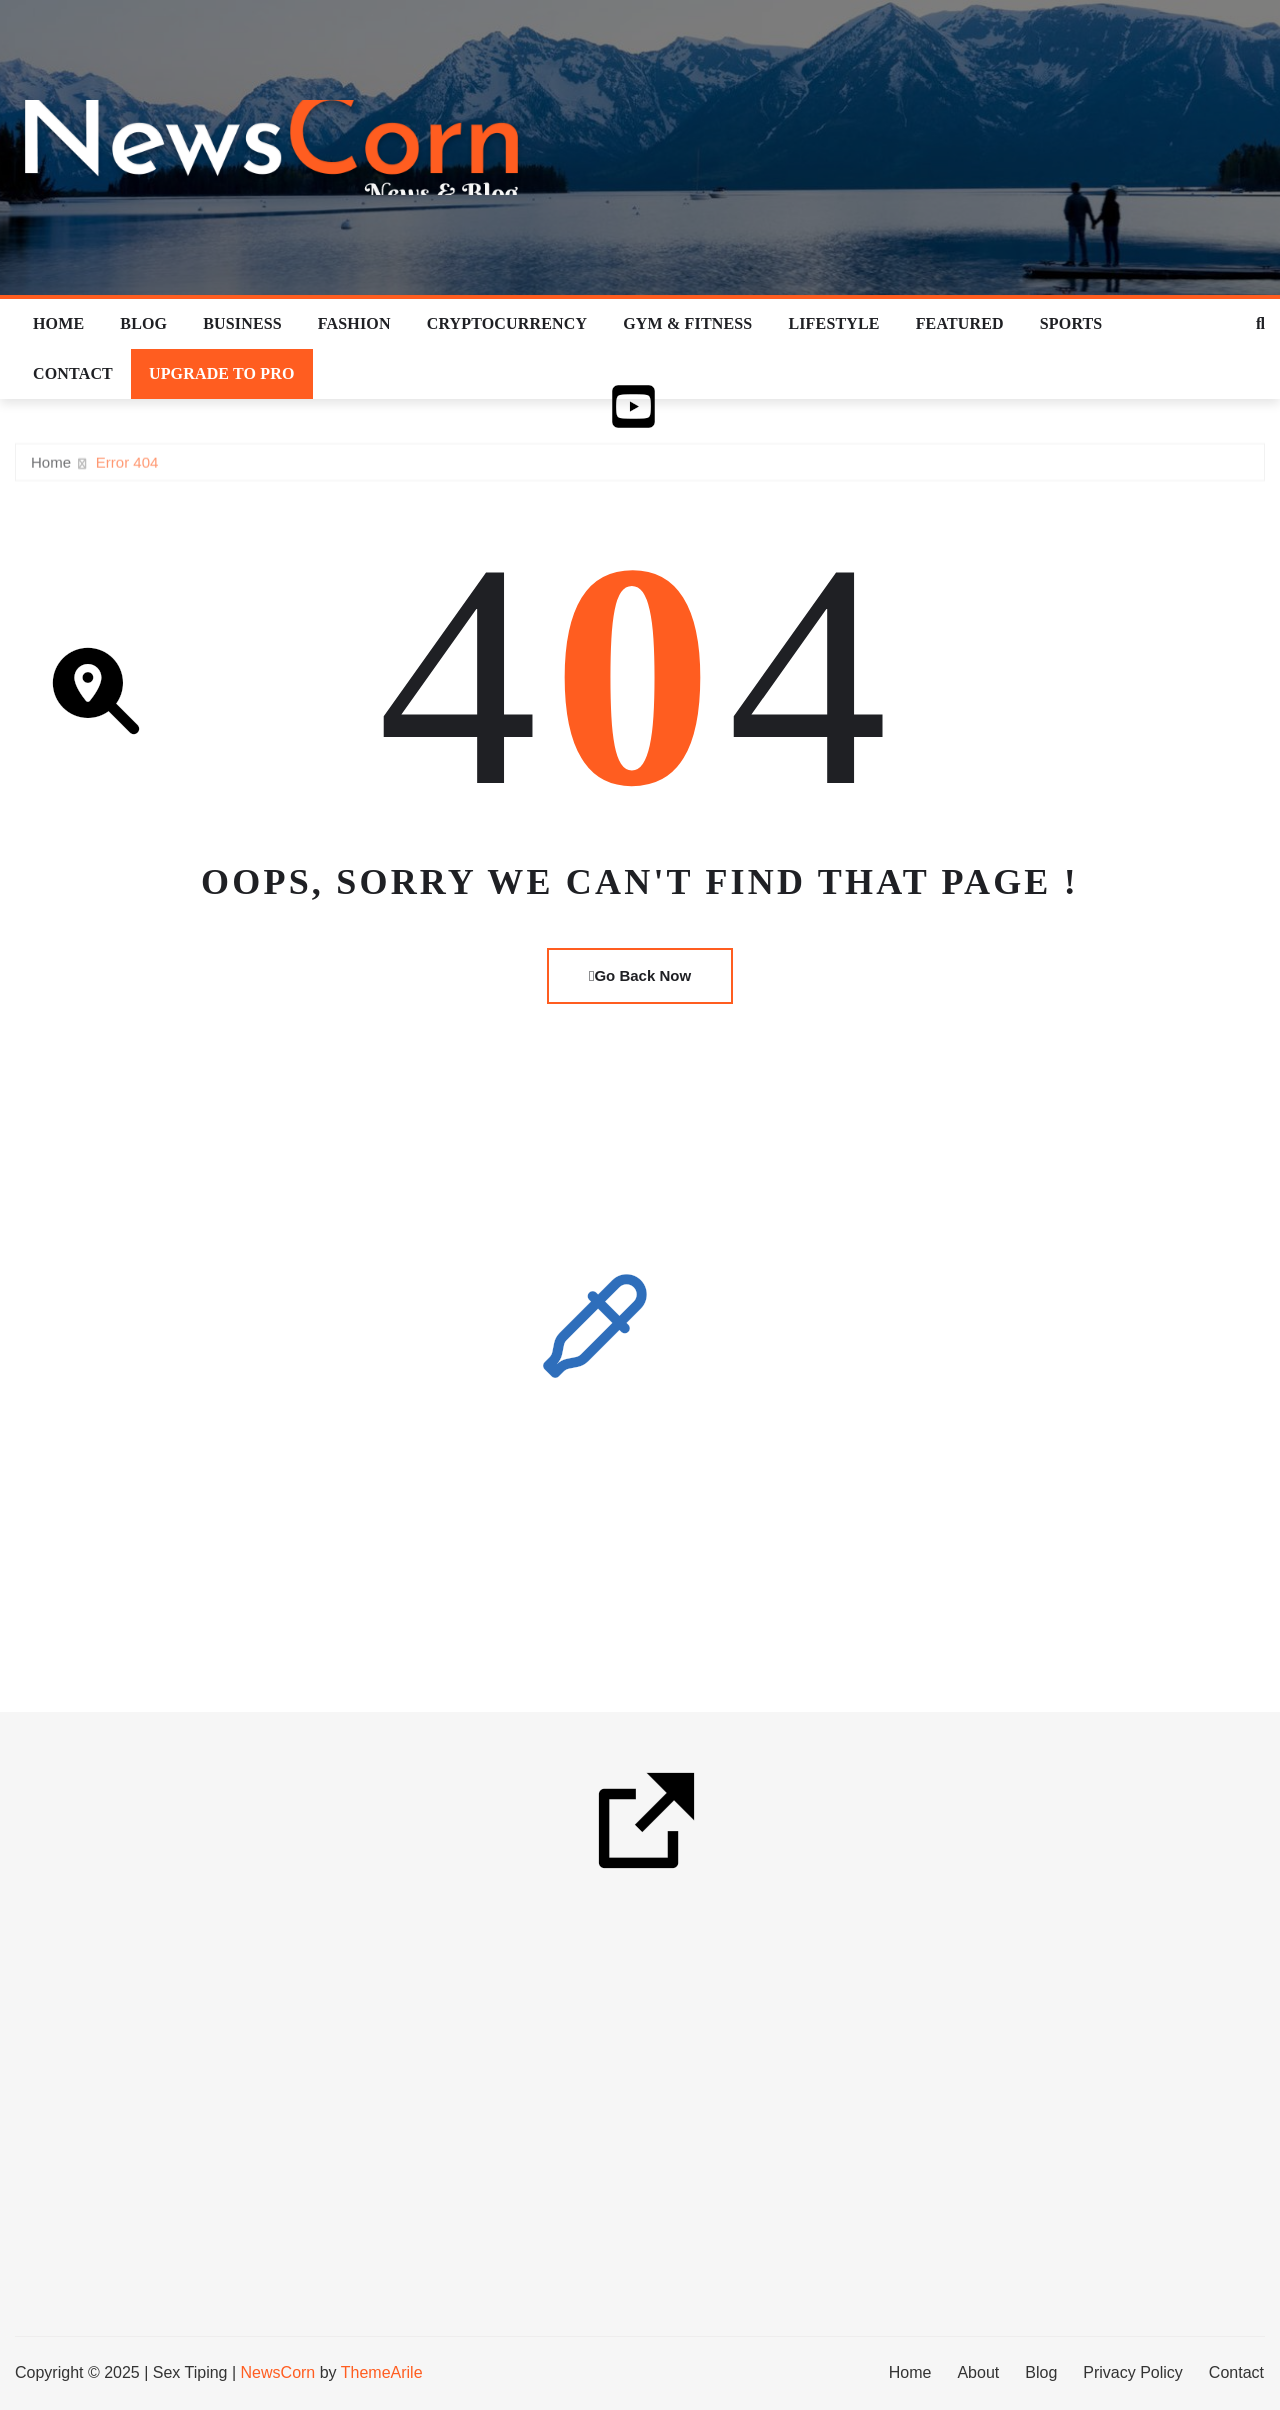 The image size is (1280, 2410). I want to click on open link in a new tab or window, so click(646, 1820).